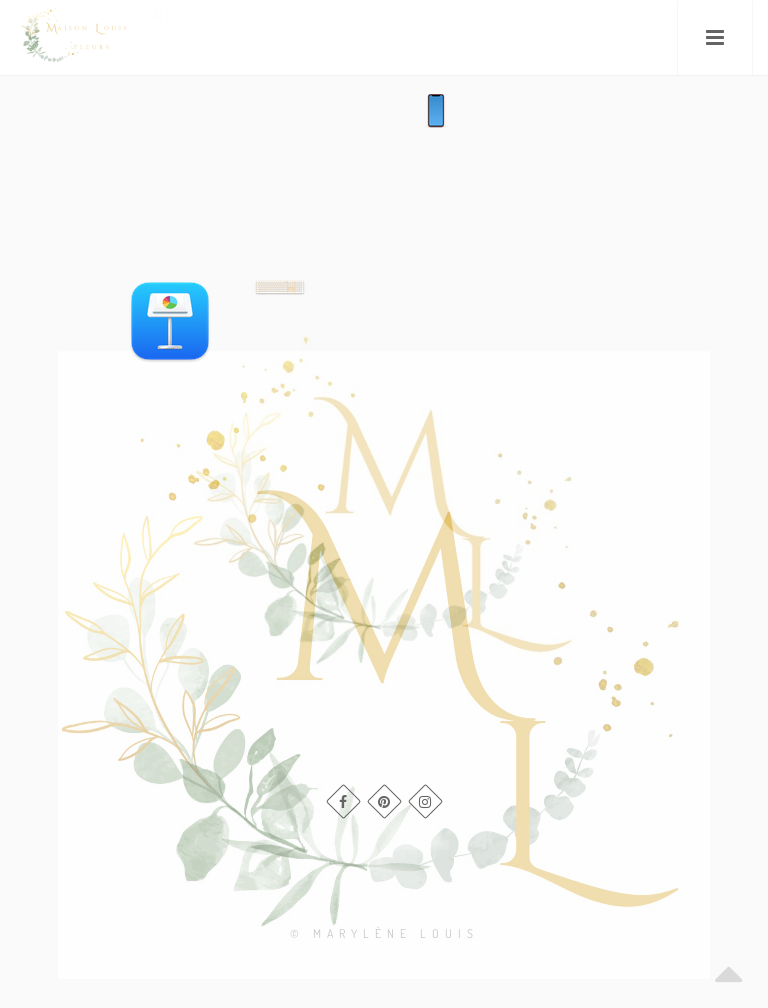 This screenshot has height=1008, width=768. I want to click on connect a bluetooth keyboard, so click(280, 287).